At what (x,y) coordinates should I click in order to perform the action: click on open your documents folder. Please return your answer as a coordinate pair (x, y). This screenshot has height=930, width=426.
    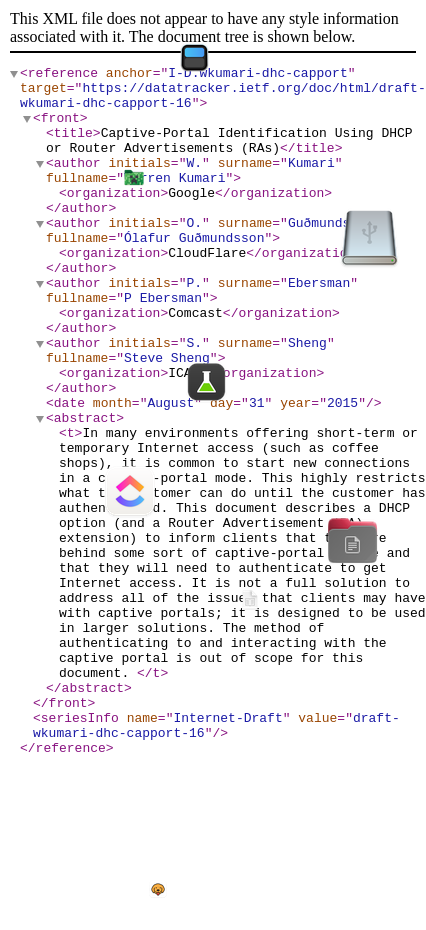
    Looking at the image, I should click on (352, 540).